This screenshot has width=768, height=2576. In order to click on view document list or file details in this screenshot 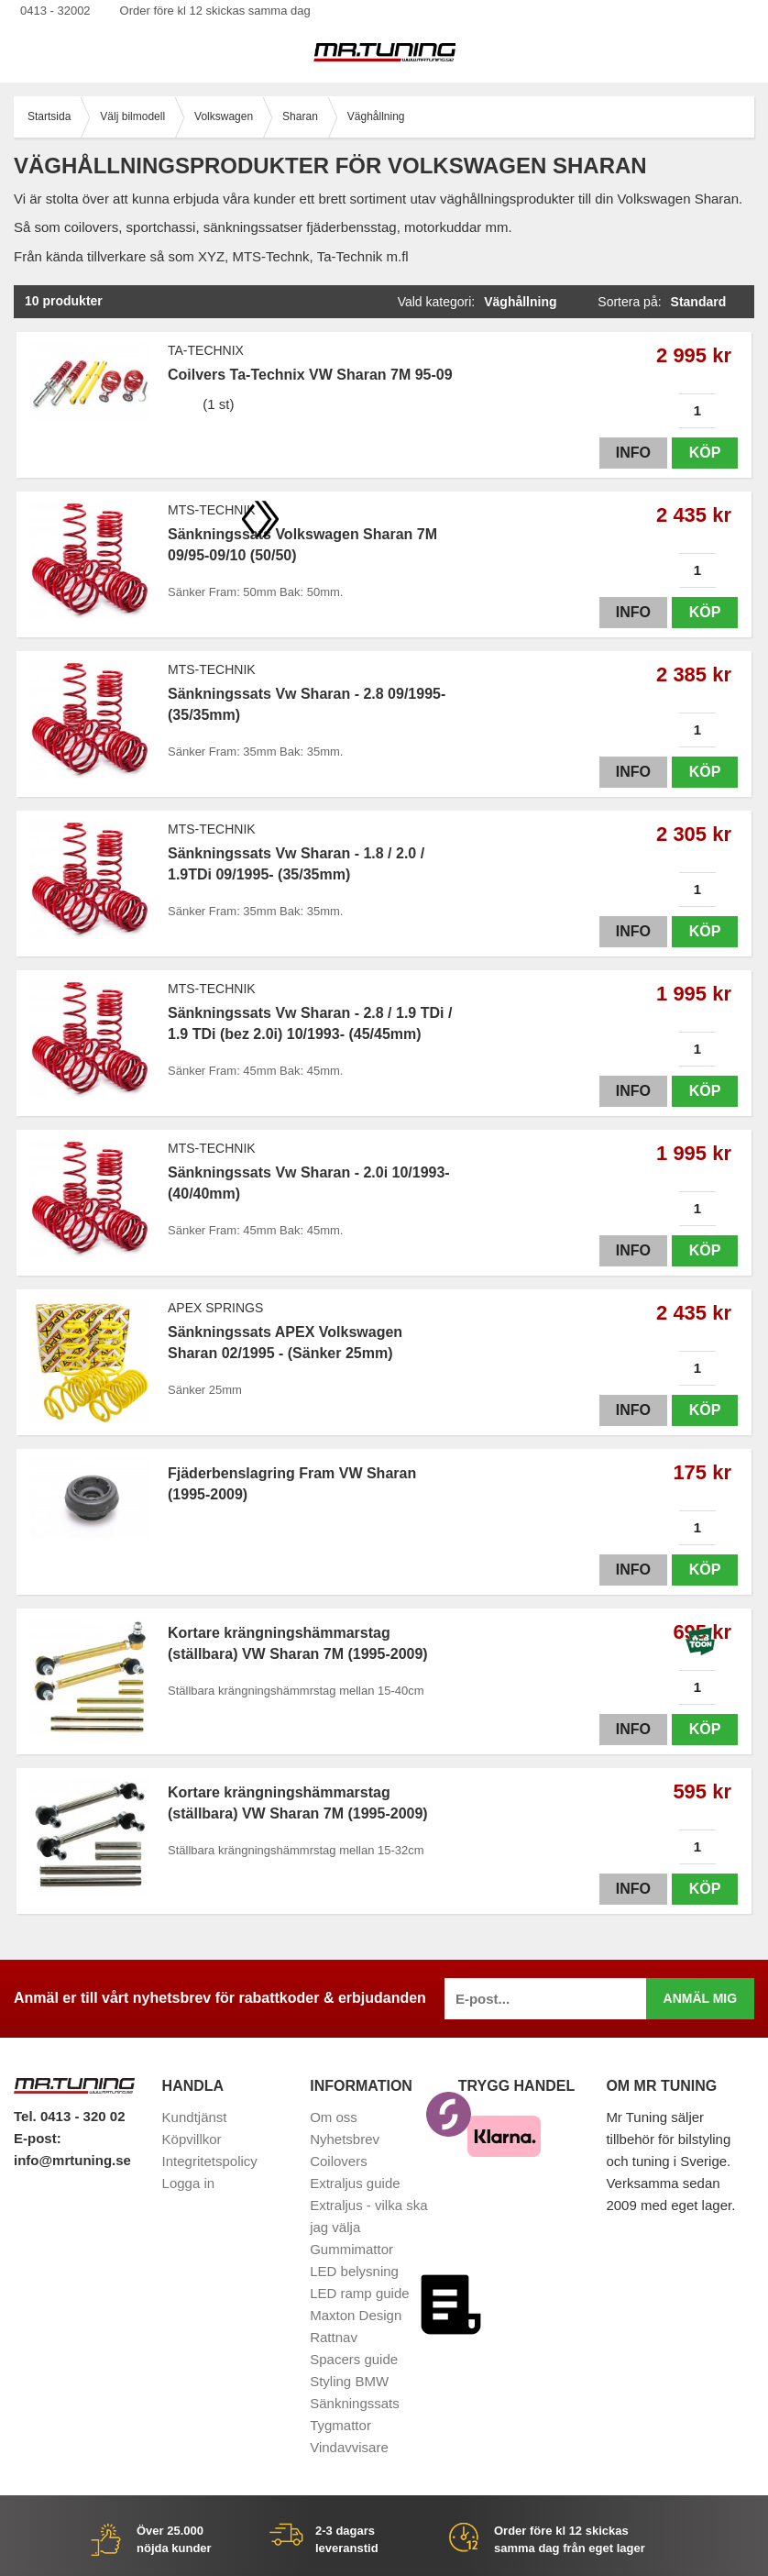, I will do `click(451, 2305)`.